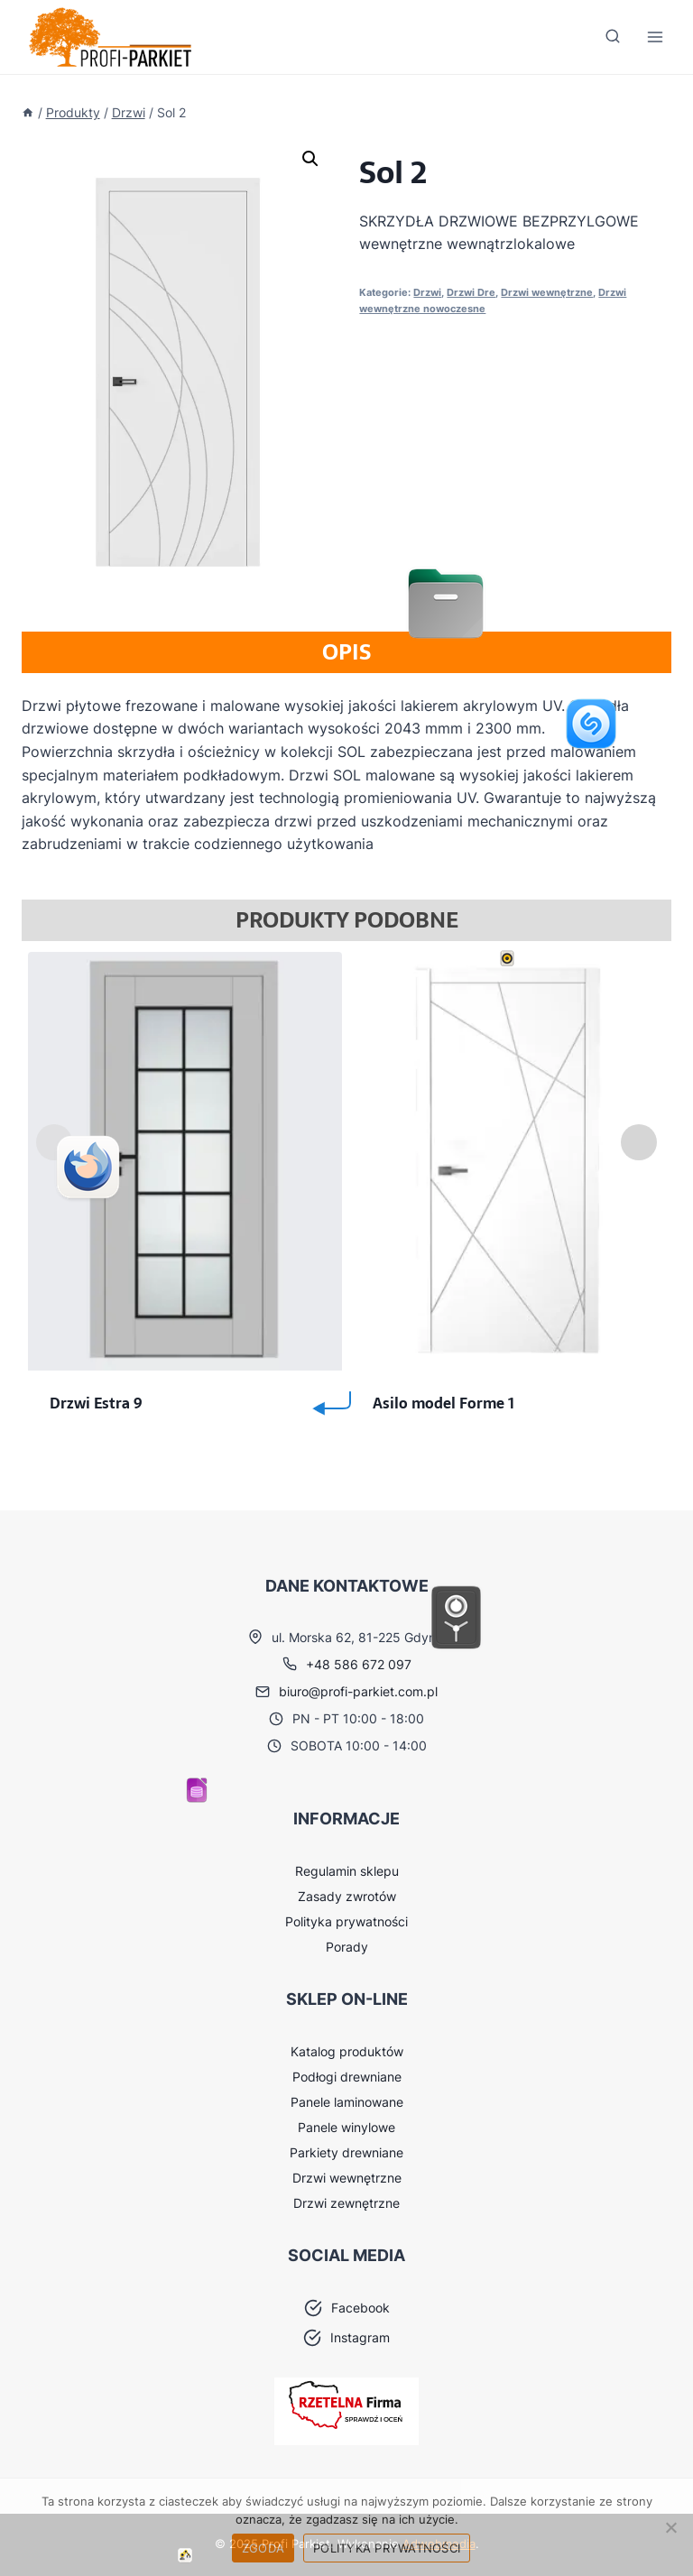 This screenshot has height=2576, width=693. I want to click on open the file manager app, so click(446, 604).